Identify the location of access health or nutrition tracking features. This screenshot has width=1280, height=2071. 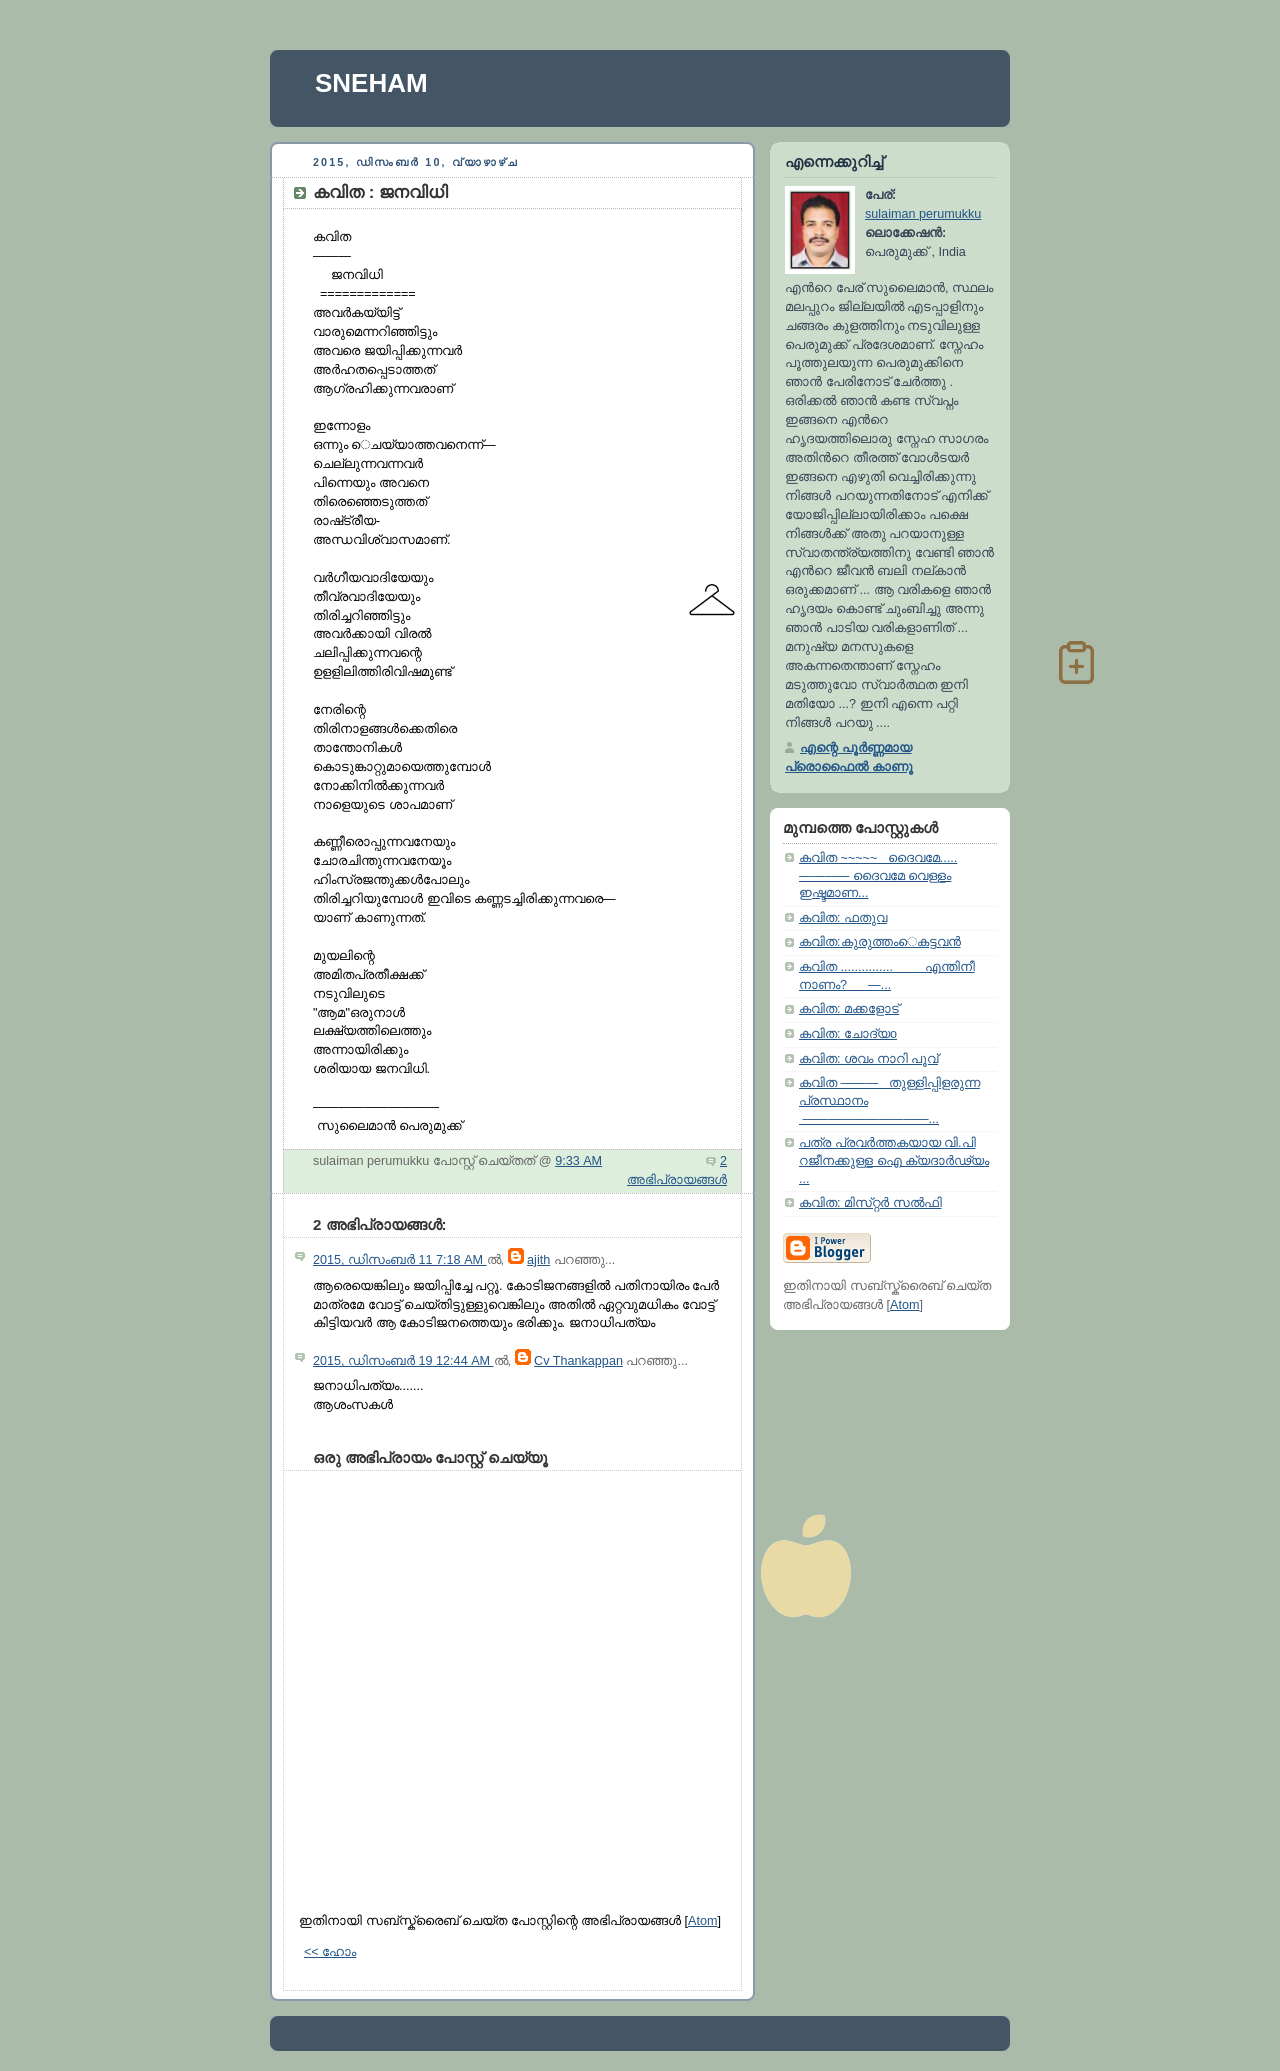
(806, 1566).